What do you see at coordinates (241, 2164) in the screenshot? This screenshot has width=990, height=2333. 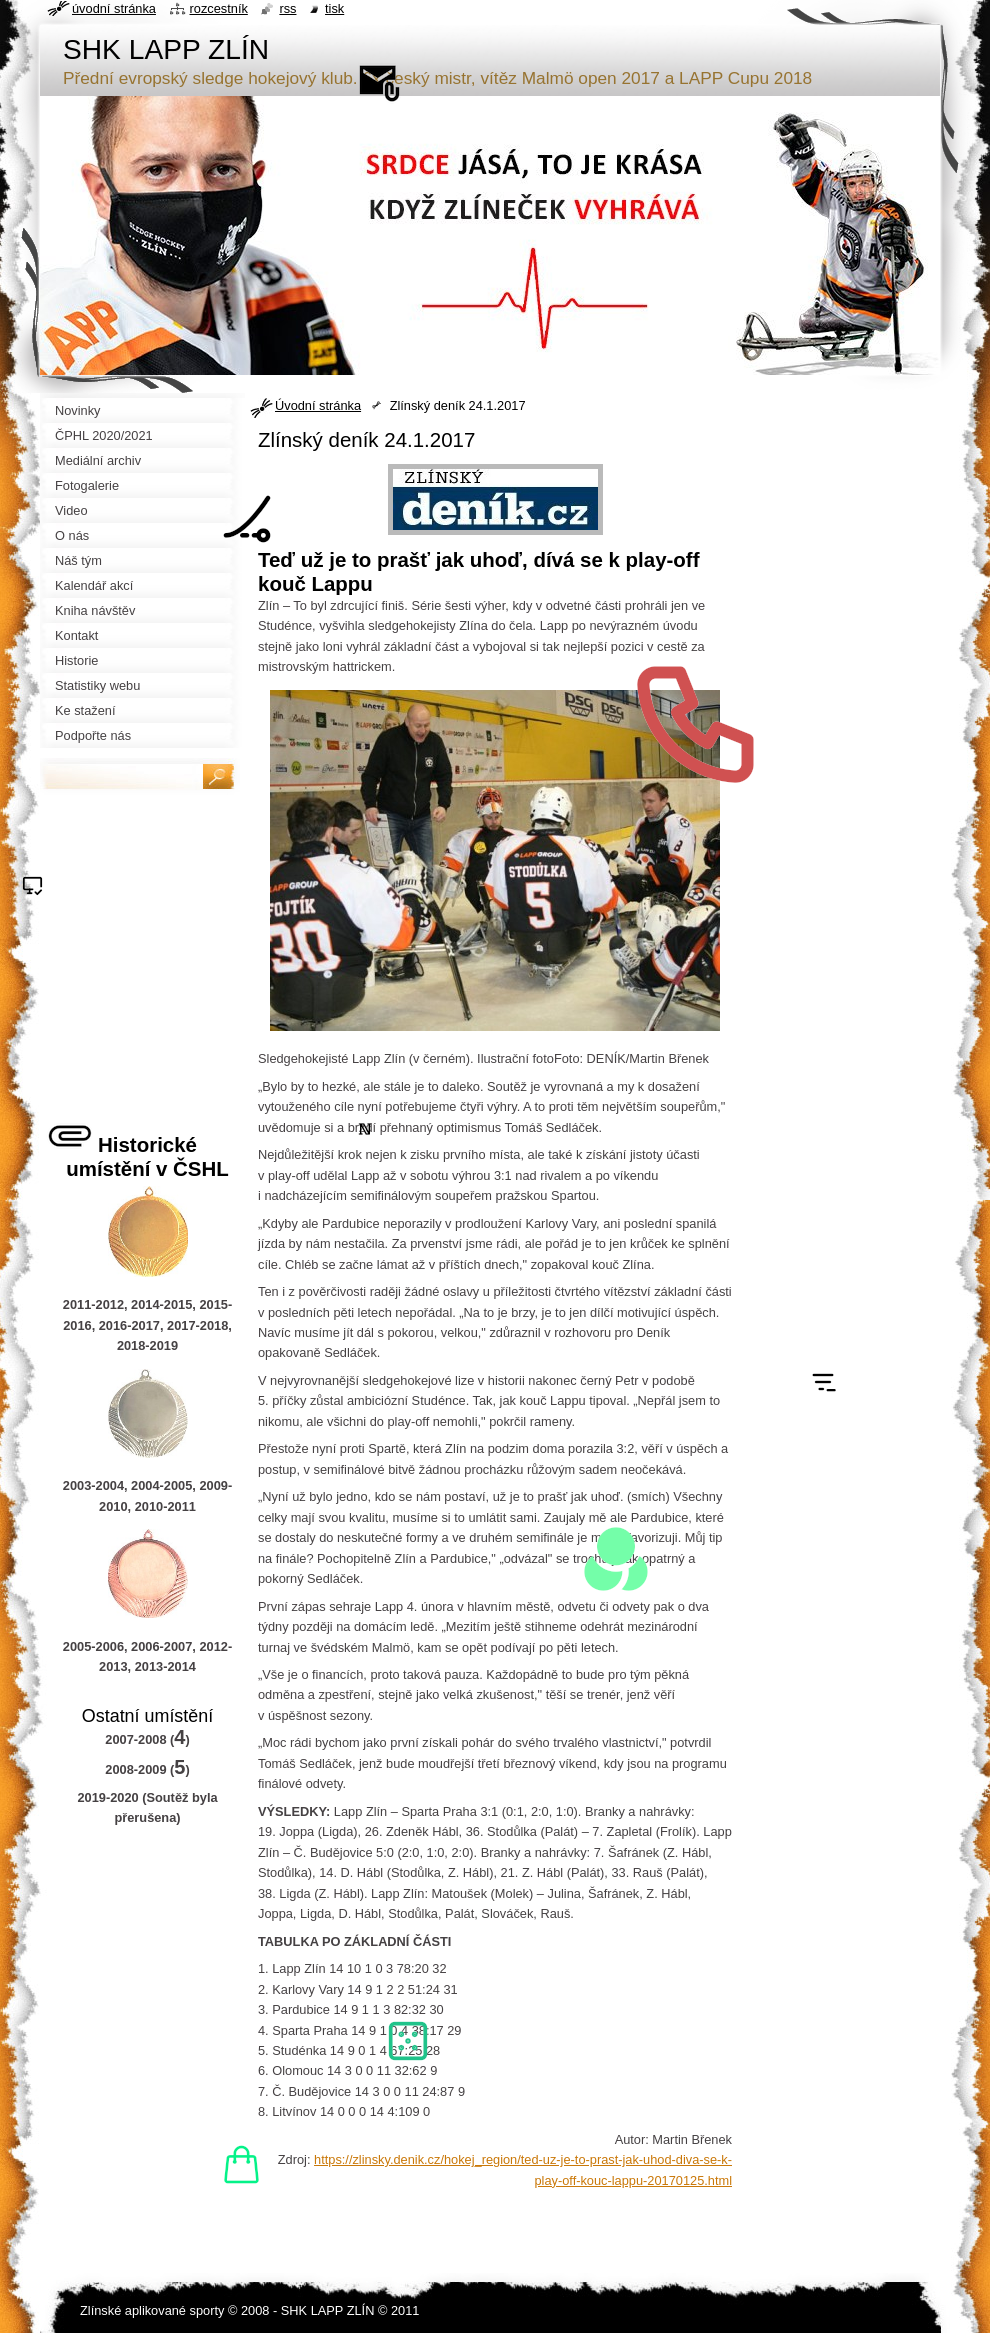 I see `view your shopping bag` at bounding box center [241, 2164].